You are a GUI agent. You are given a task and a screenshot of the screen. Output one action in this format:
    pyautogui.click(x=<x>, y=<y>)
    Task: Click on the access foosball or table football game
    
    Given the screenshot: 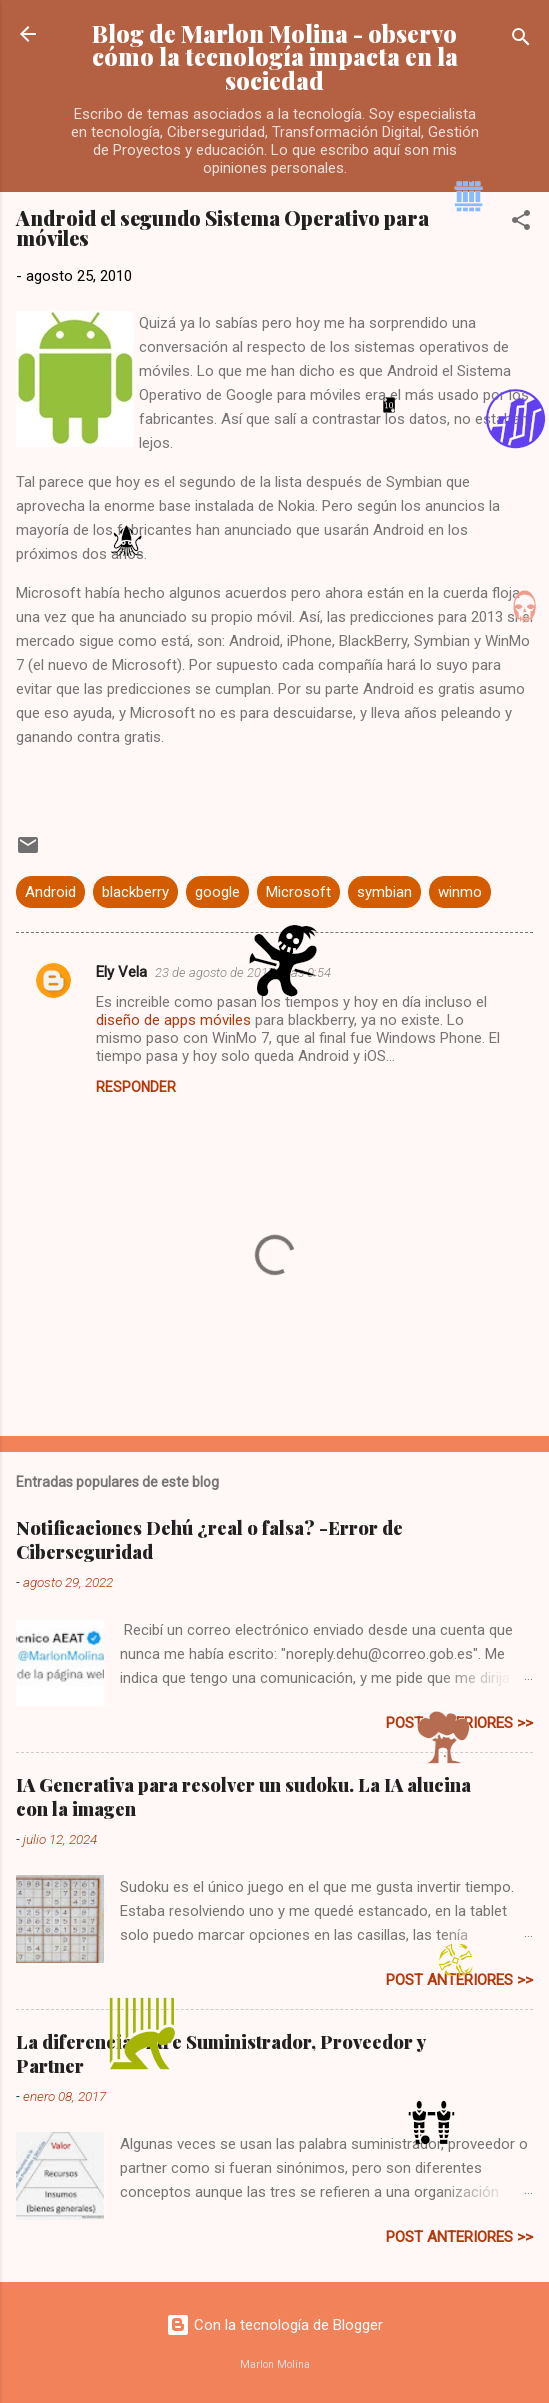 What is the action you would take?
    pyautogui.click(x=431, y=2122)
    